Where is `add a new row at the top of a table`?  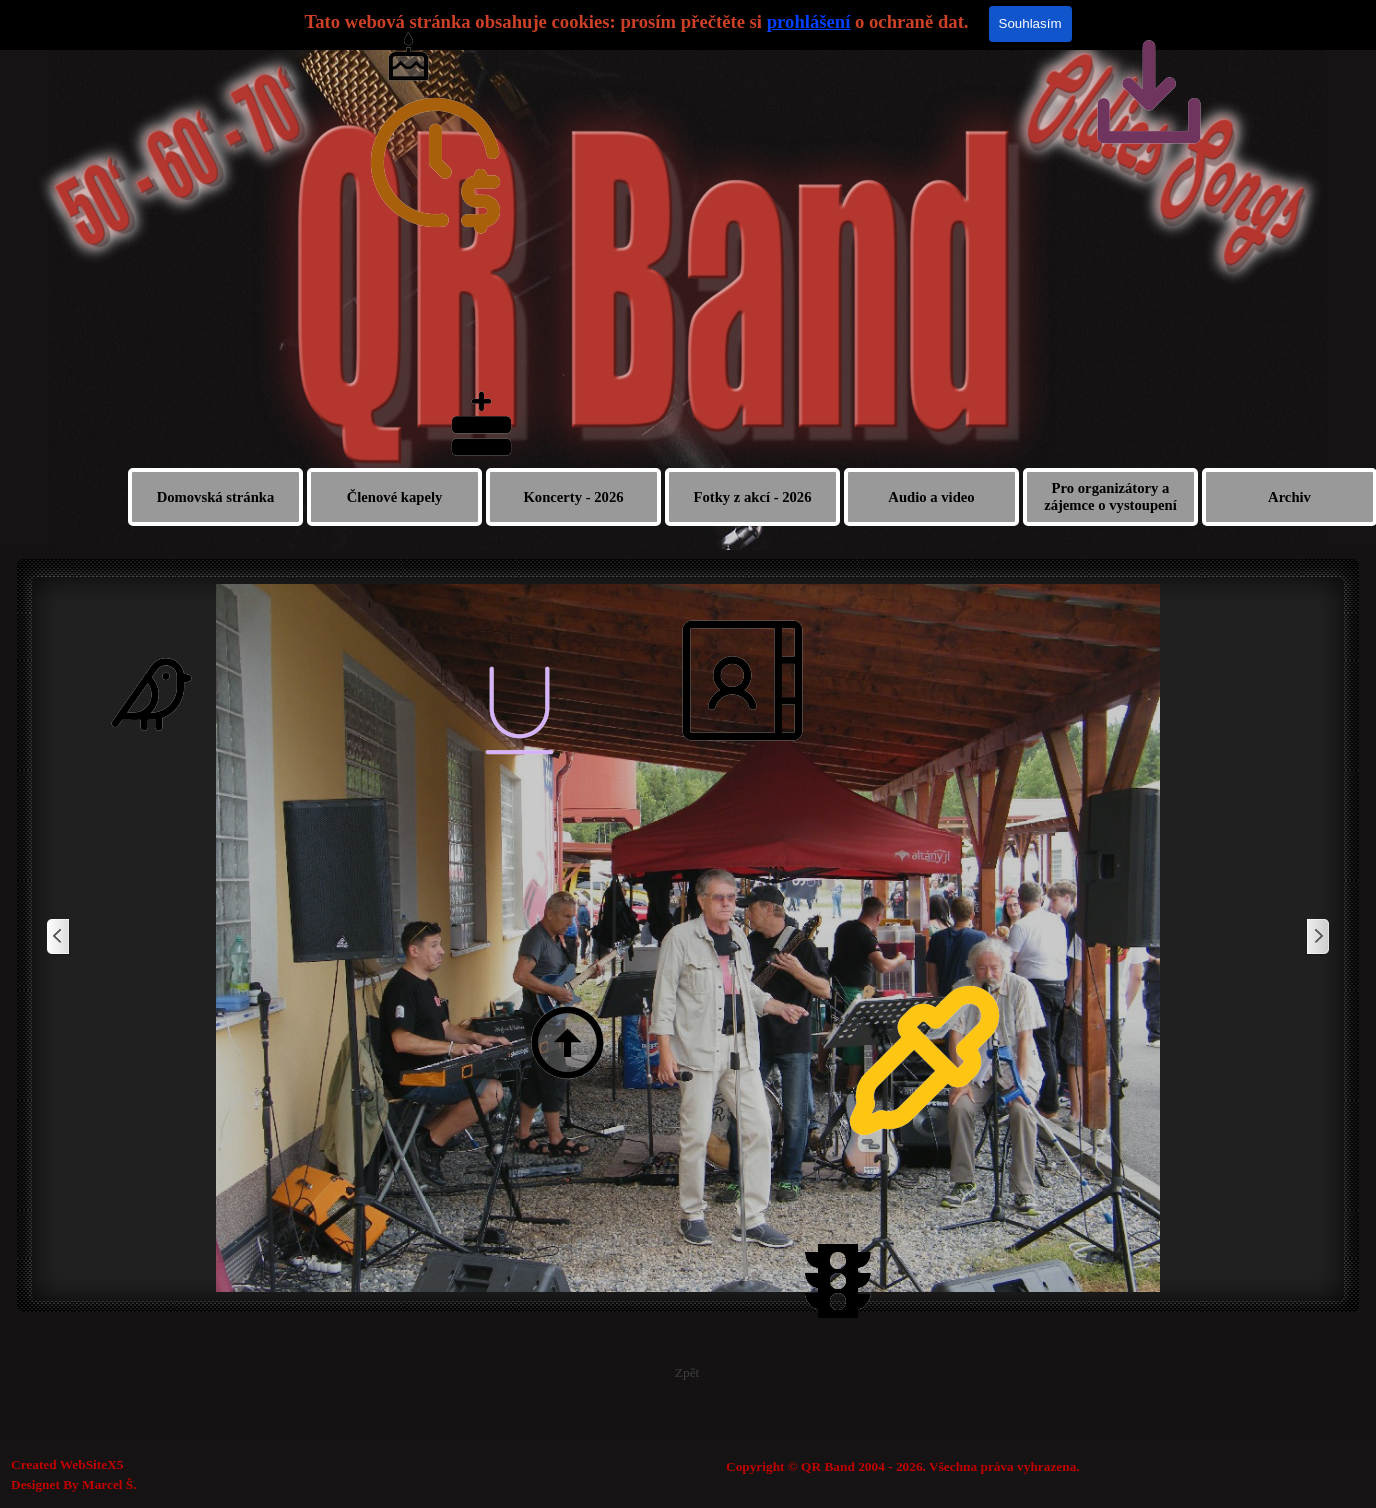
add a new row at the top of a table is located at coordinates (481, 428).